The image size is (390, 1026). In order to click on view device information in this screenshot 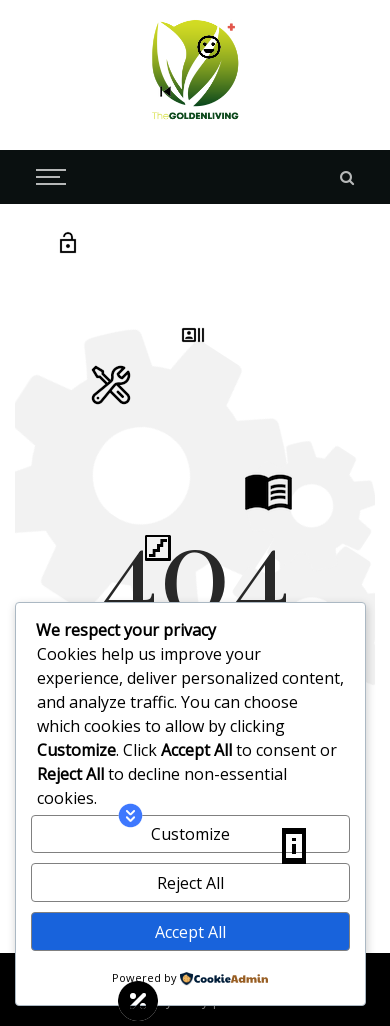, I will do `click(294, 846)`.